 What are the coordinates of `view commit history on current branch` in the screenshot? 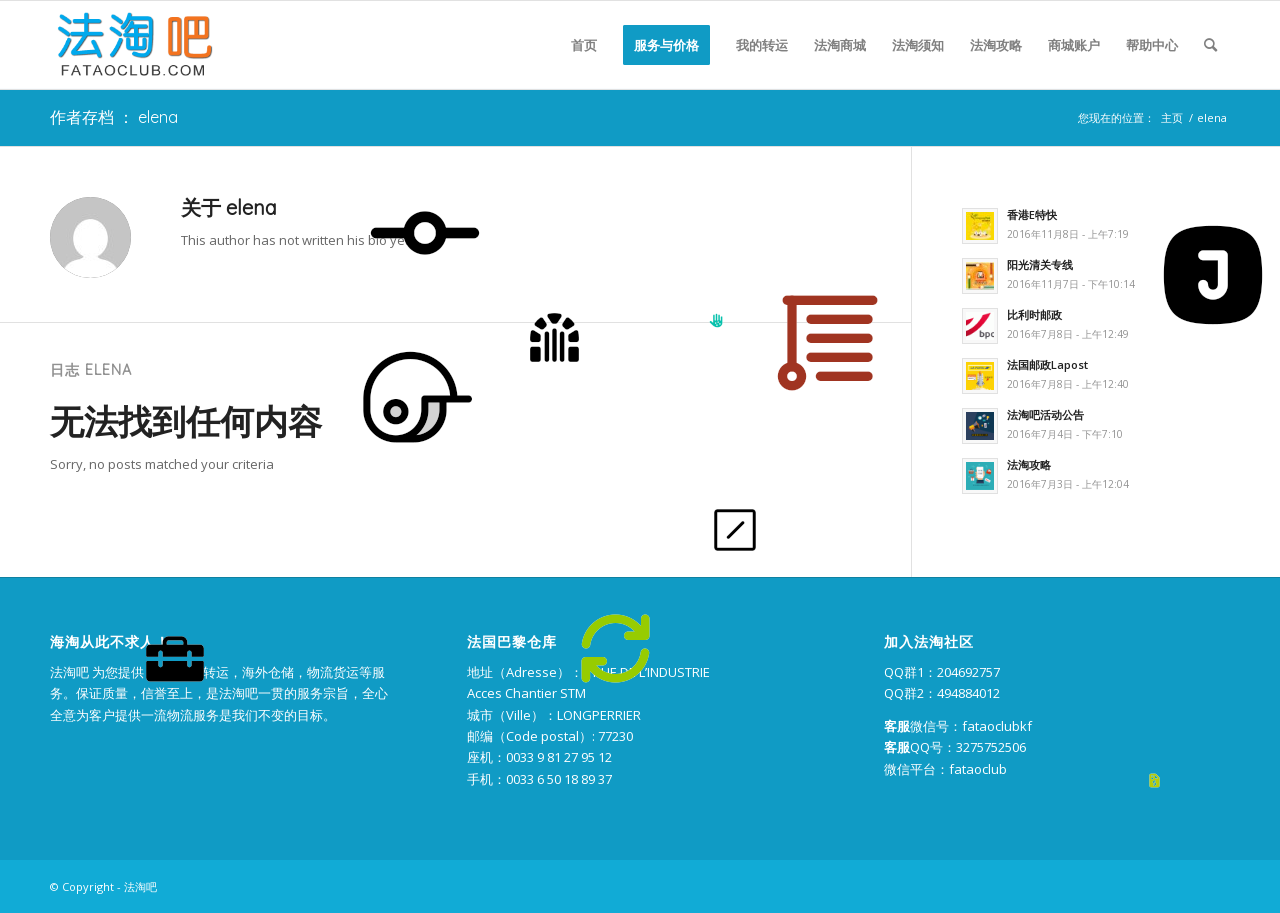 It's located at (425, 233).